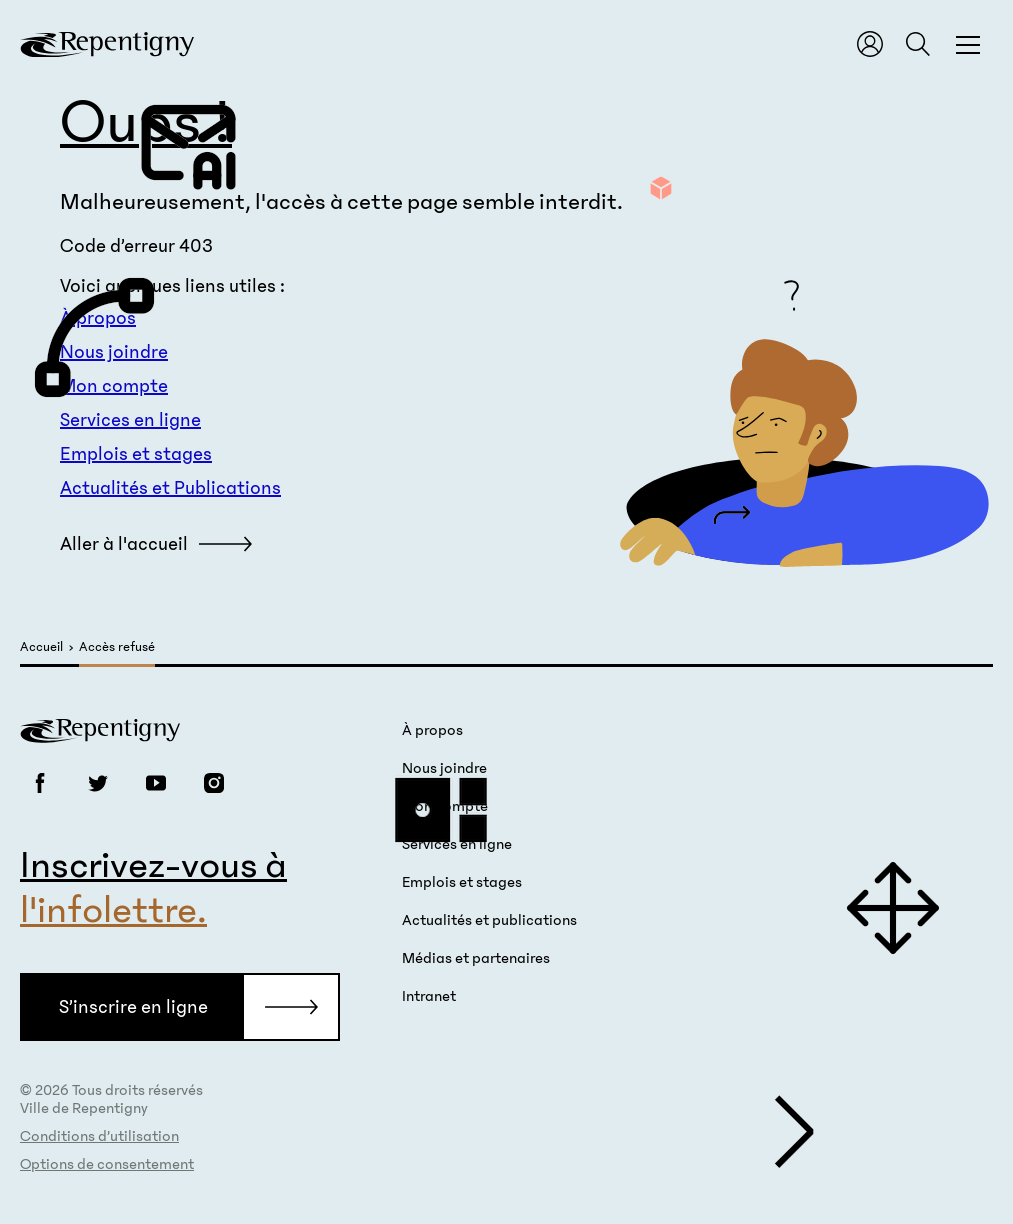  I want to click on access AI-powered email features, so click(188, 142).